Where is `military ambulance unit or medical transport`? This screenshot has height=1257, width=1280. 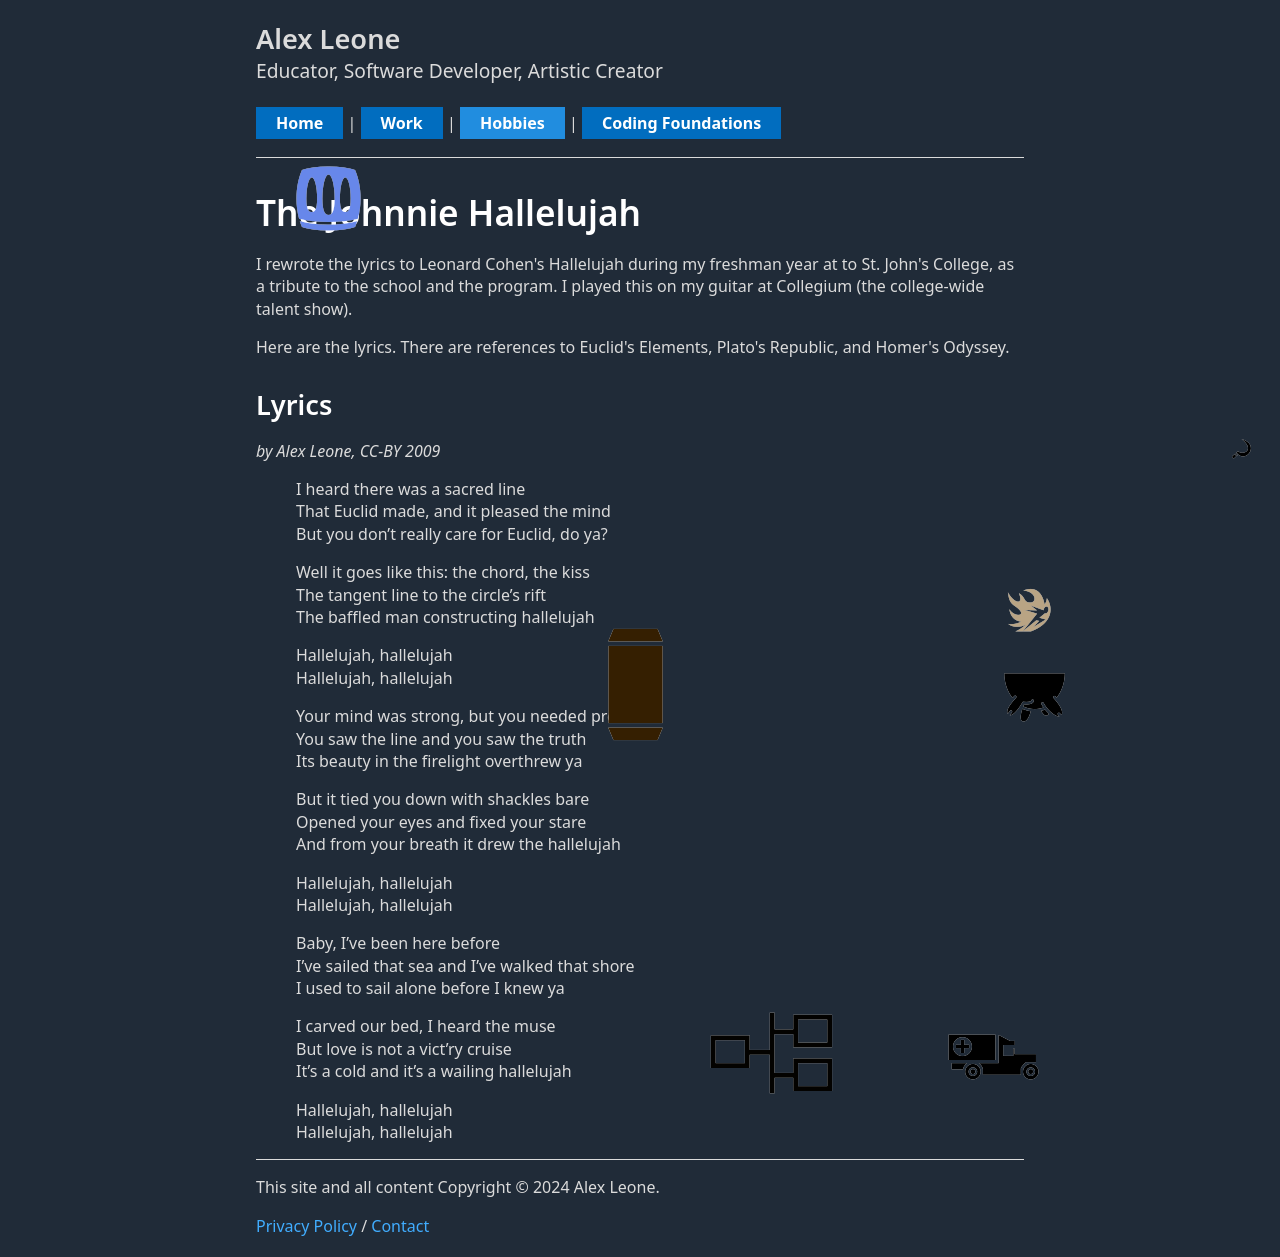
military ambulance unit or medical transport is located at coordinates (993, 1056).